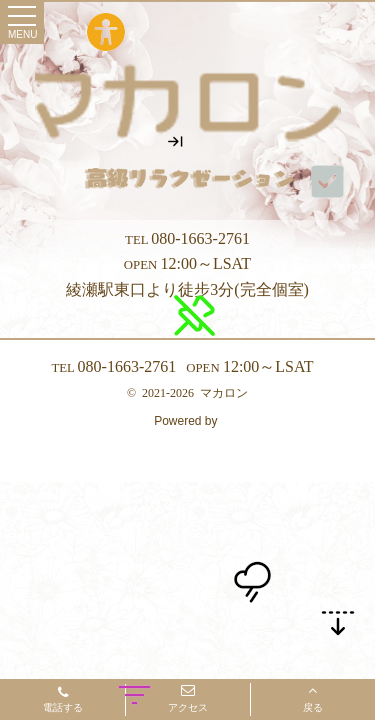 This screenshot has height=720, width=375. I want to click on view current weather conditions, so click(252, 581).